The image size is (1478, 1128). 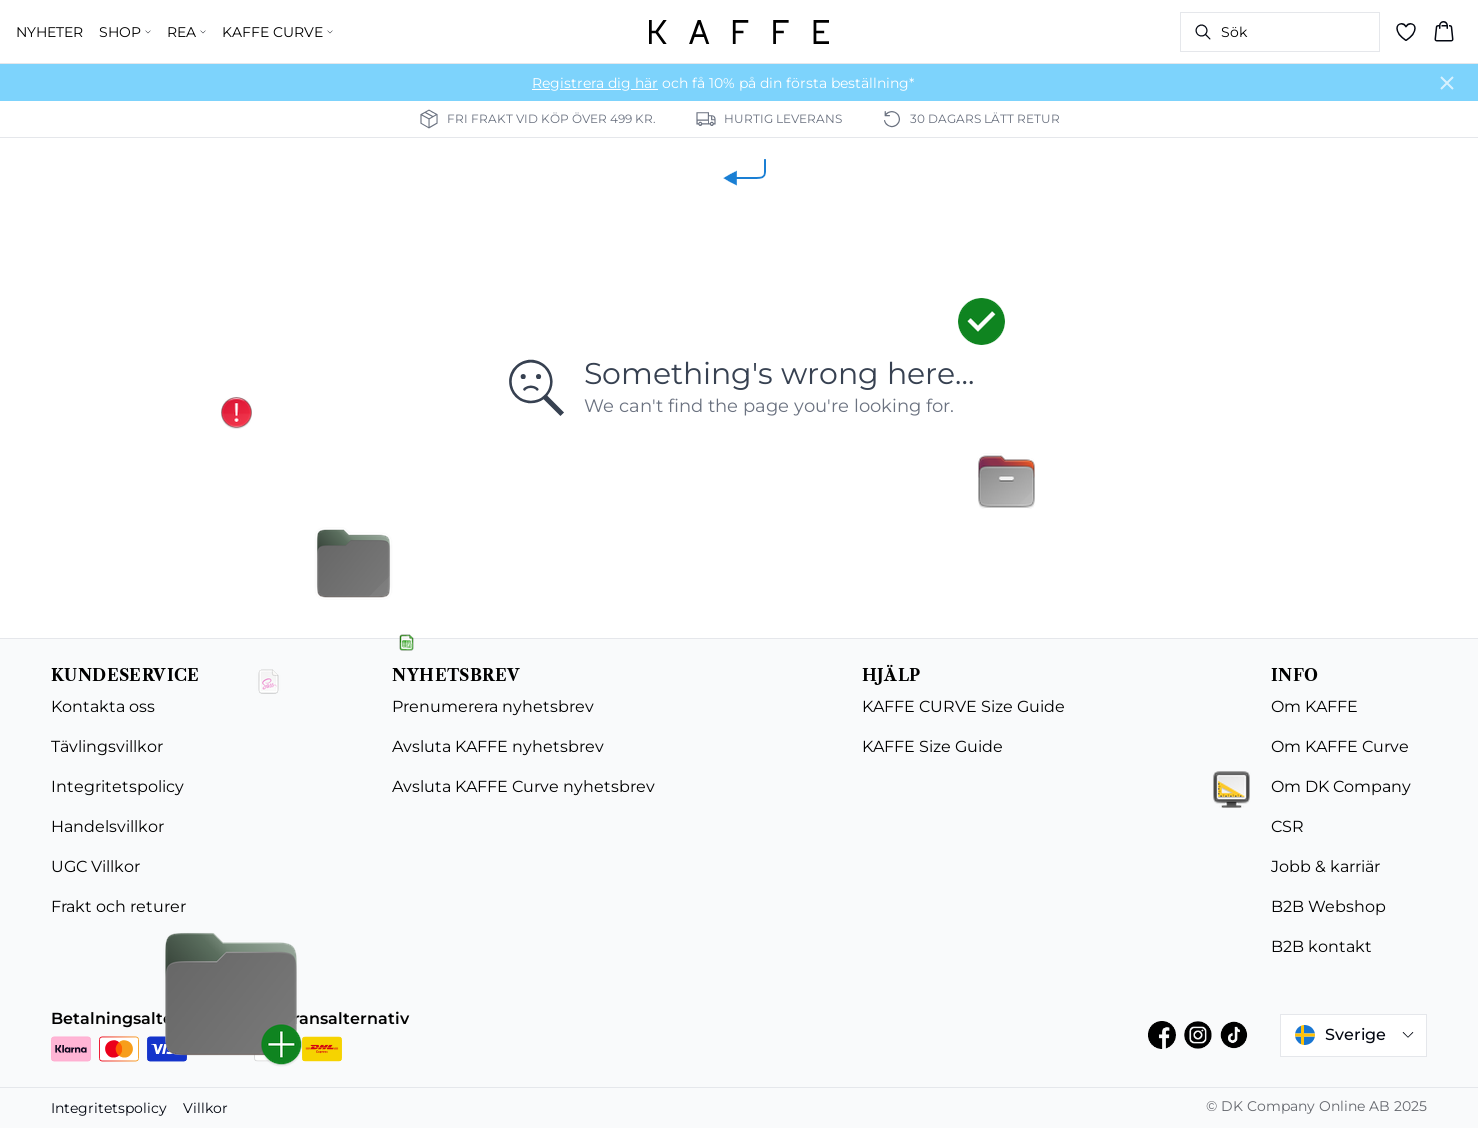 What do you see at coordinates (268, 681) in the screenshot?
I see `indicates a sass stylesheet file` at bounding box center [268, 681].